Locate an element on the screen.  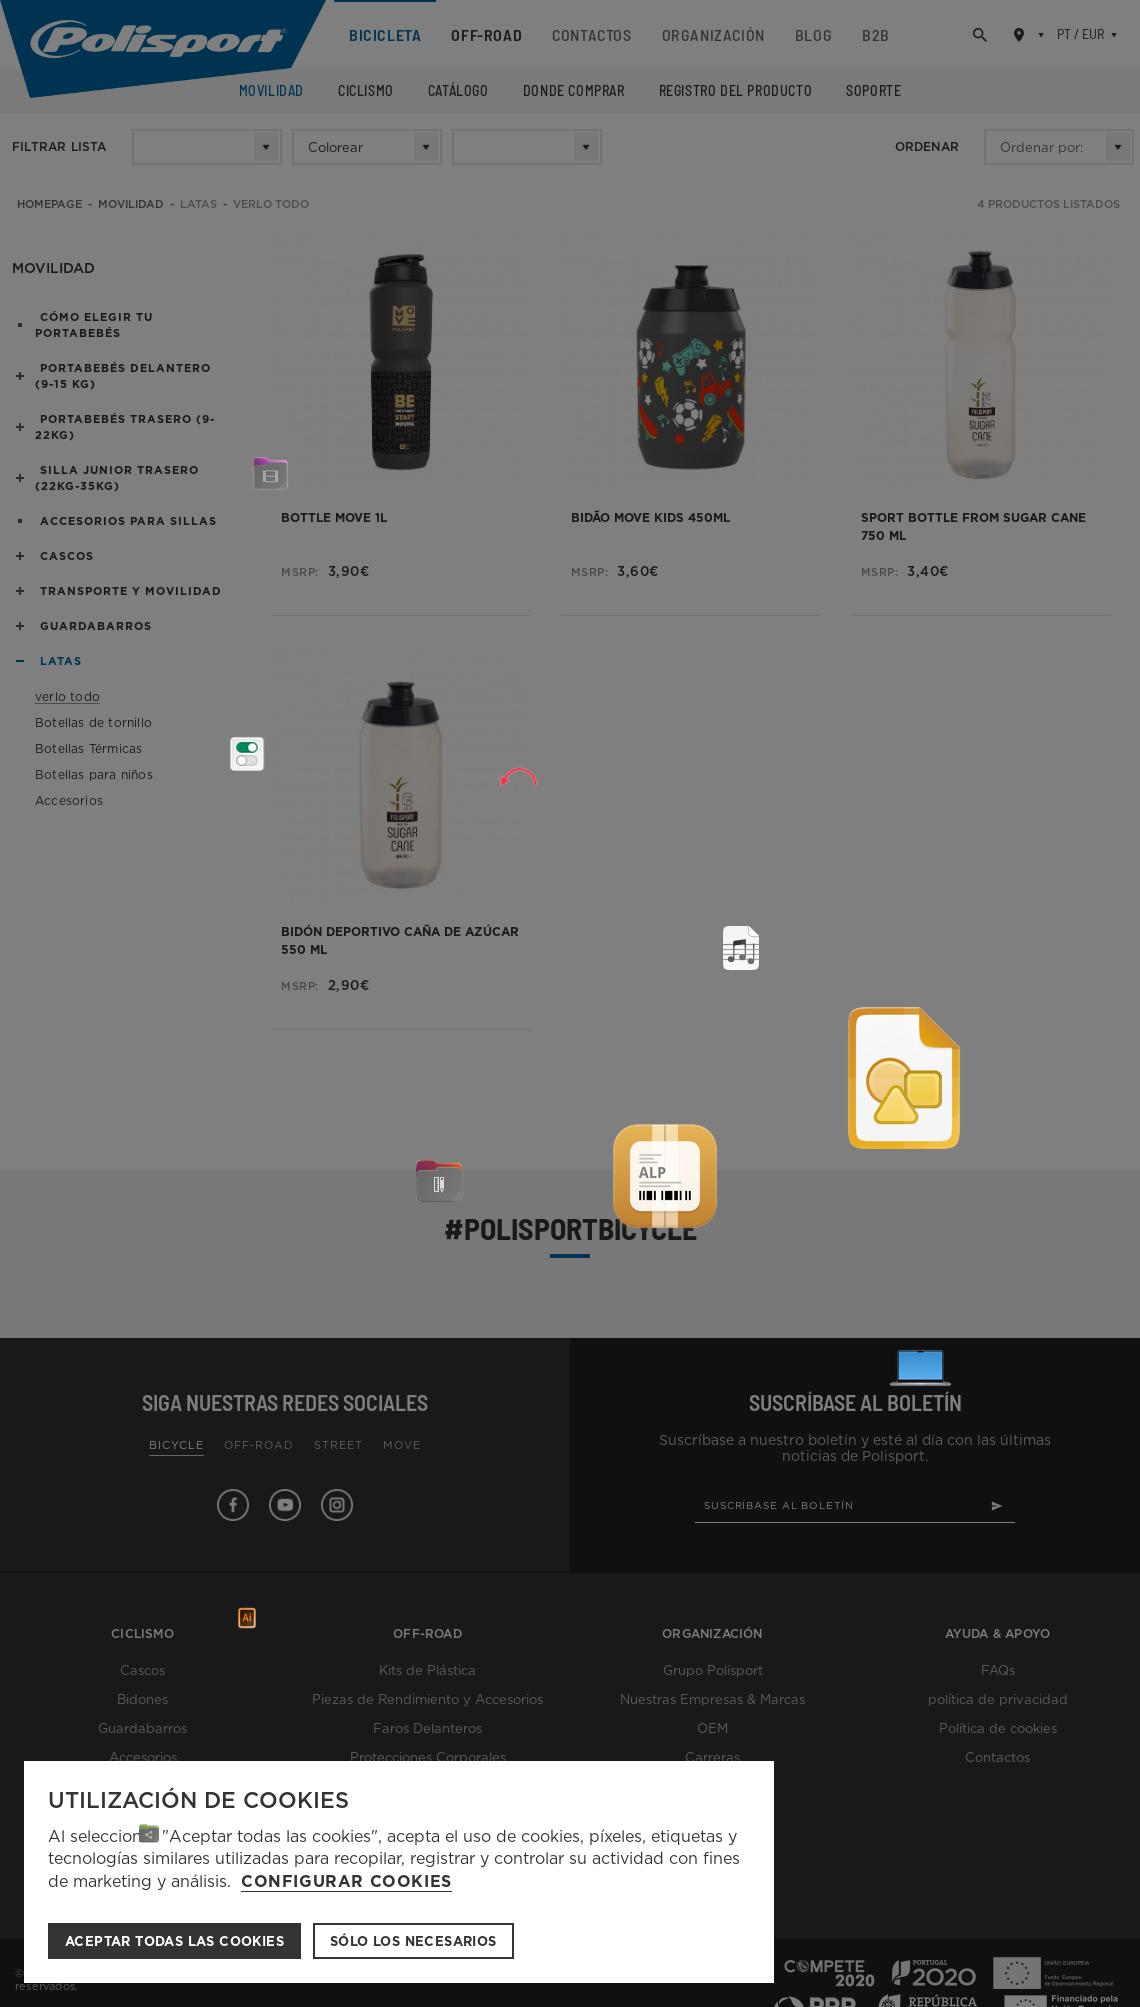
an alpm package file used by arch linux package manager is located at coordinates (665, 1178).